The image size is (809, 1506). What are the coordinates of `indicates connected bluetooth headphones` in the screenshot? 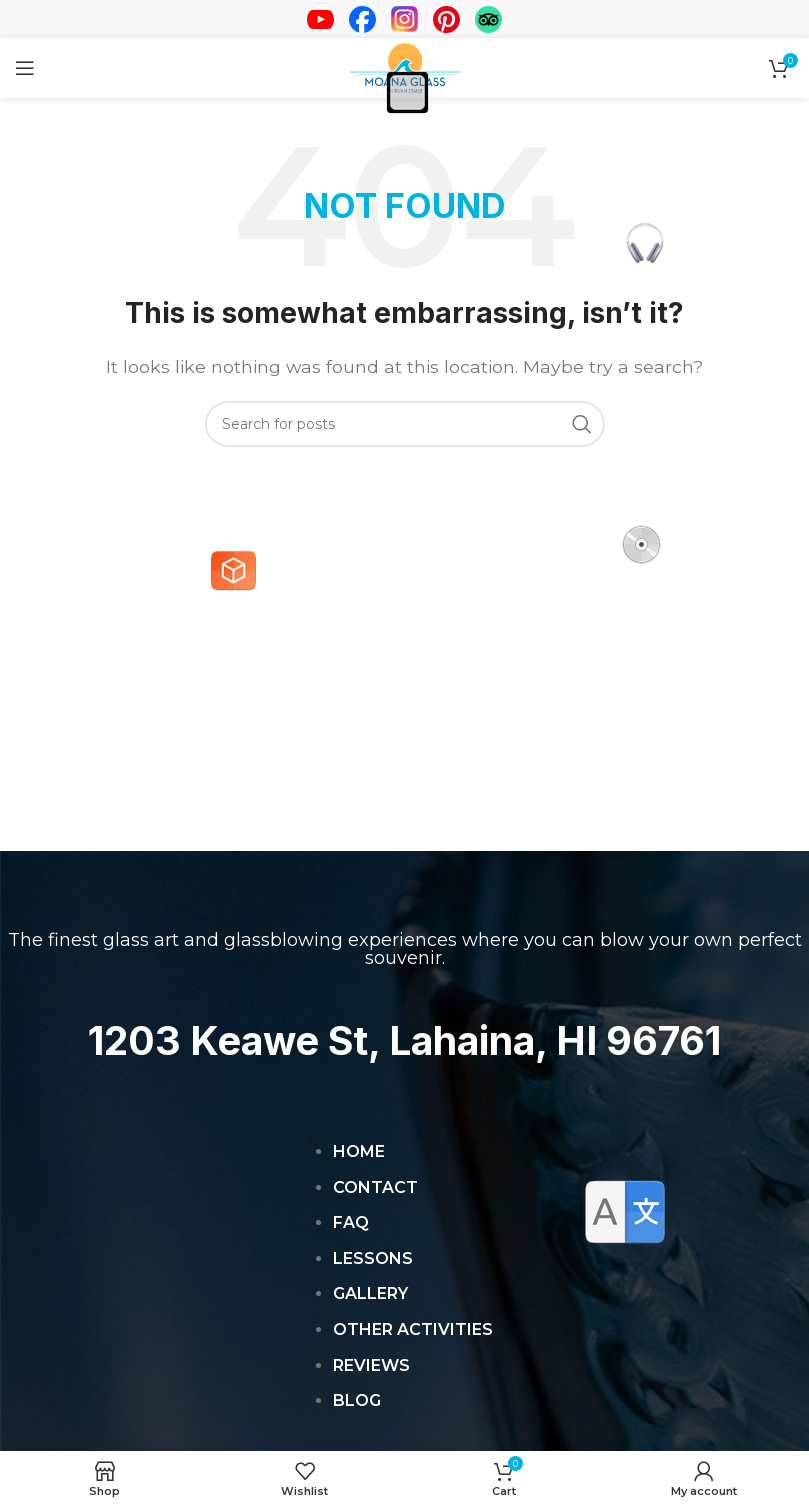 It's located at (645, 243).